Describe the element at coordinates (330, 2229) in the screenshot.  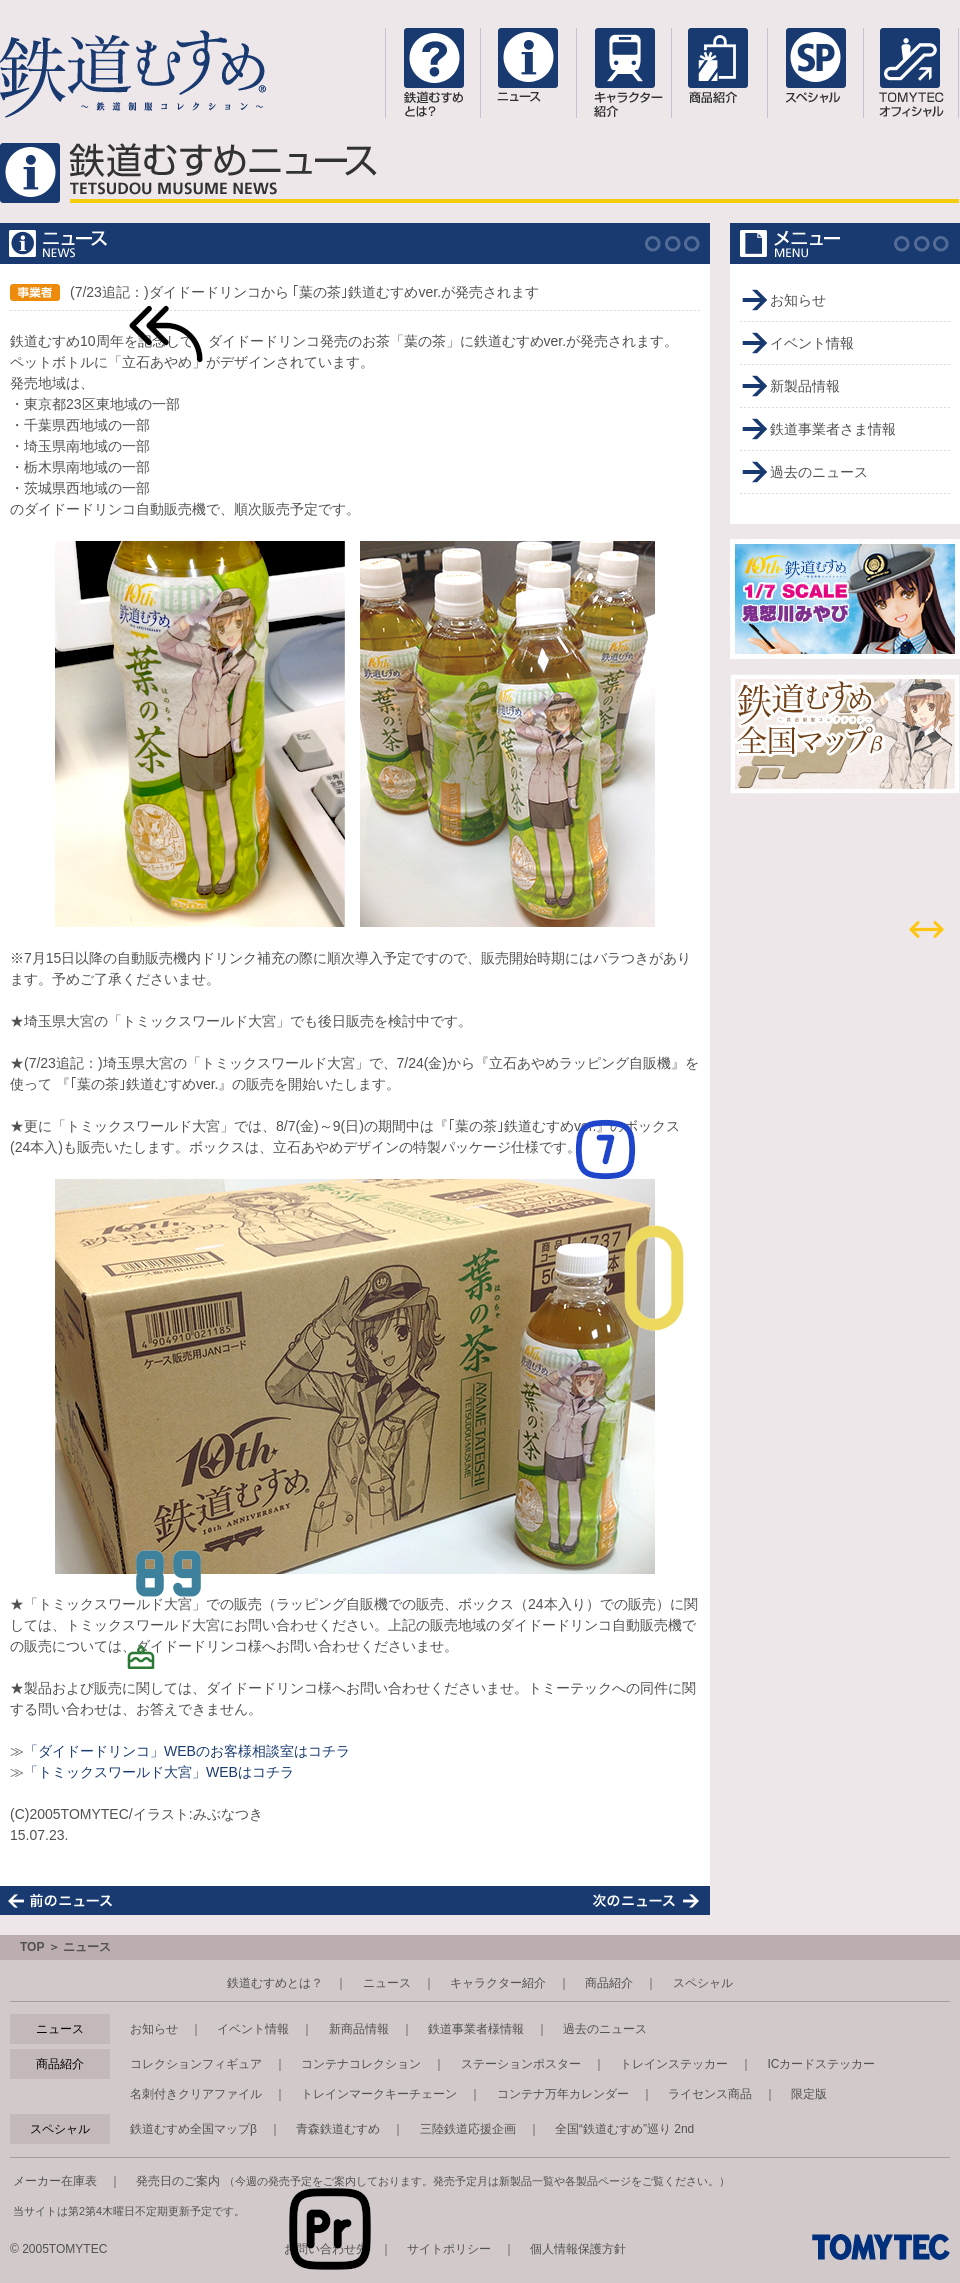
I see `open Adobe Premiere Pro` at that location.